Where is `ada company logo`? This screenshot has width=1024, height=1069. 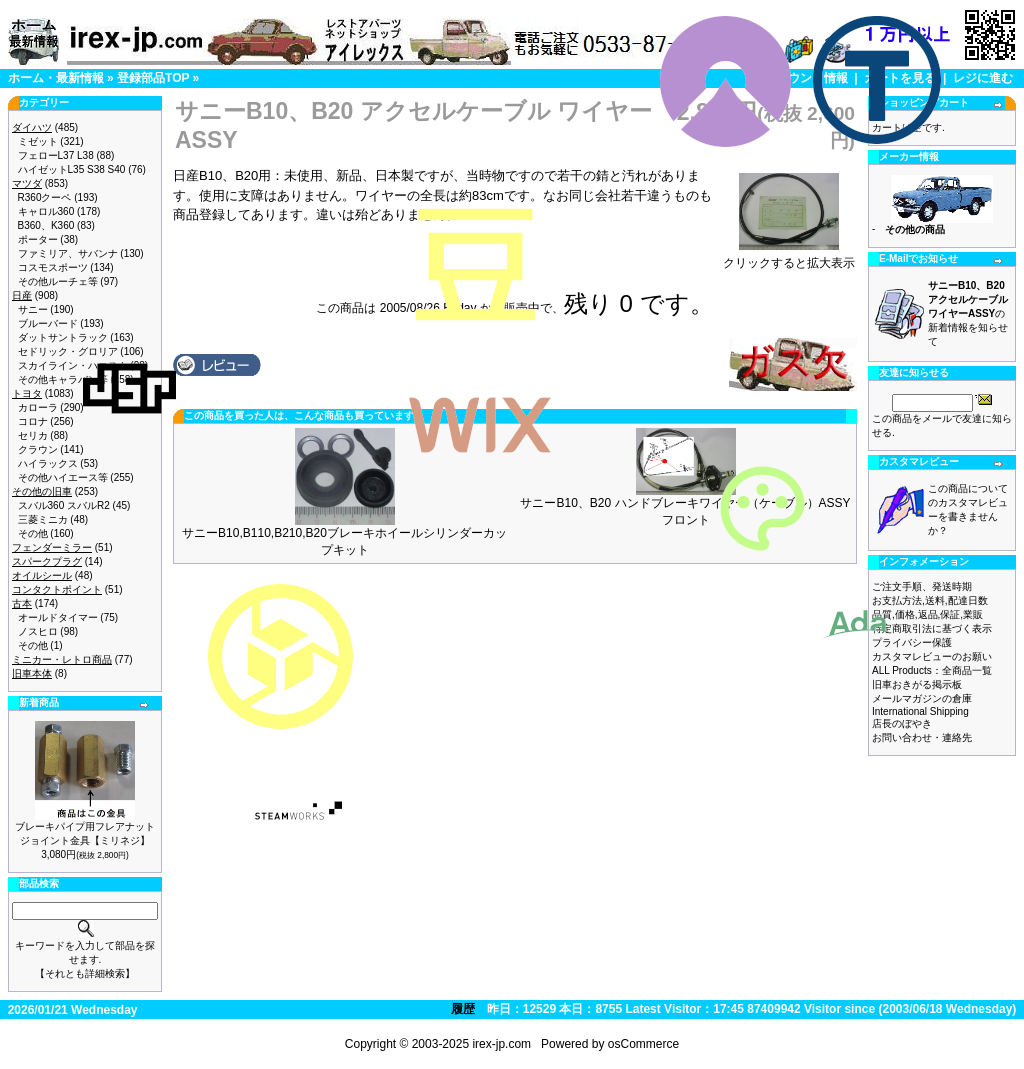
ada company logo is located at coordinates (855, 624).